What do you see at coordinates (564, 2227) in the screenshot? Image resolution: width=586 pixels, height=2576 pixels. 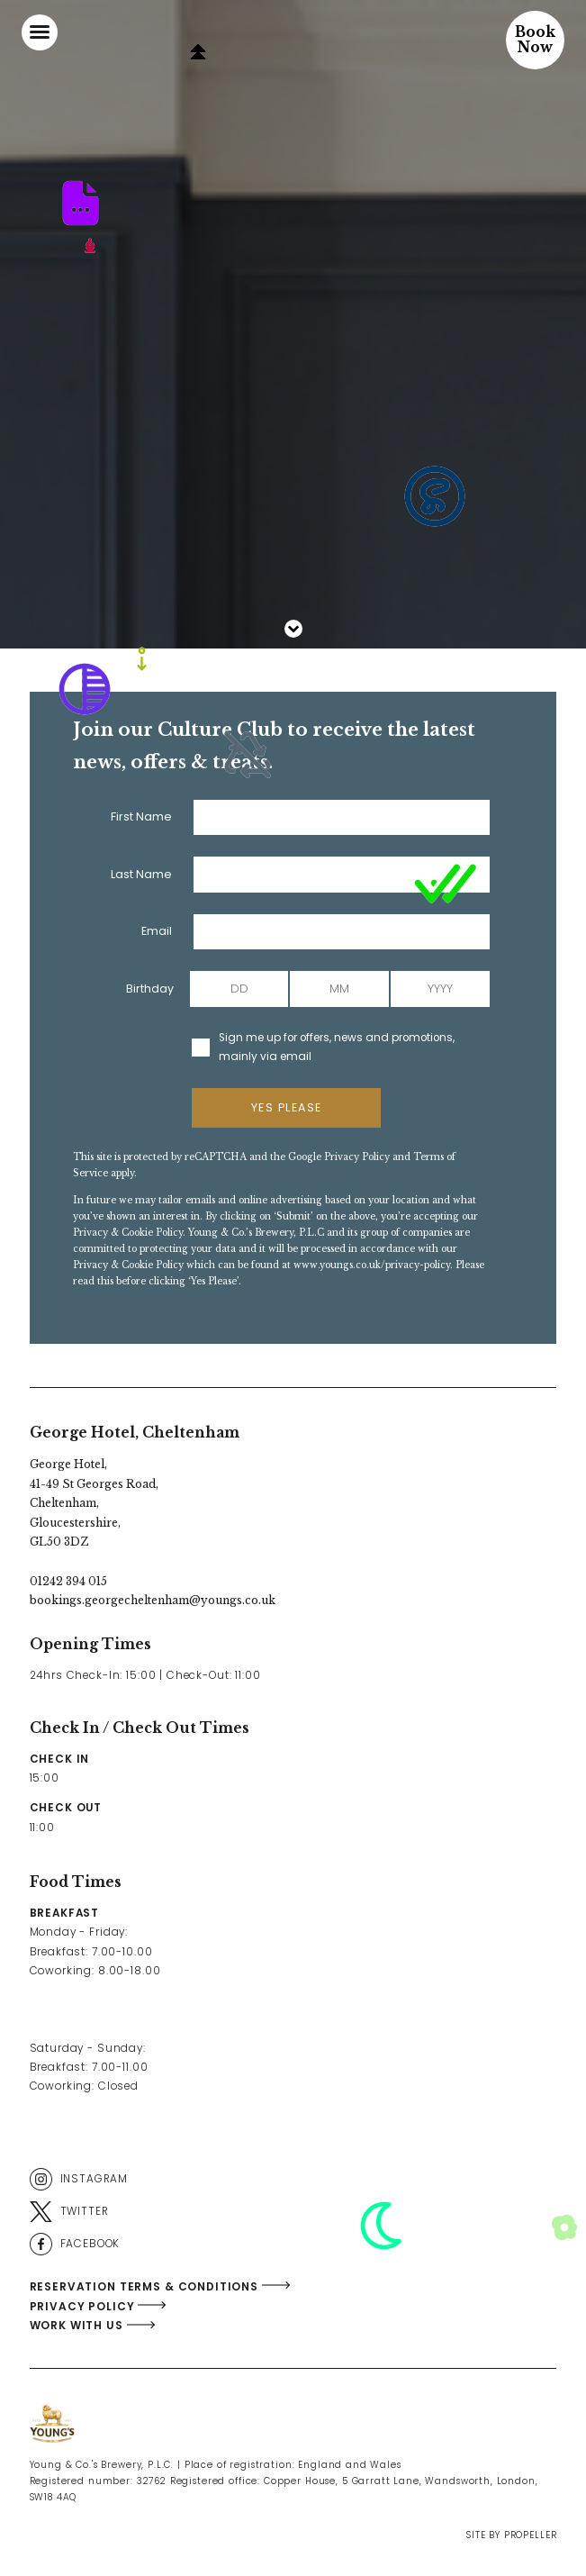 I see `indicates breakfast or morning meal options` at bounding box center [564, 2227].